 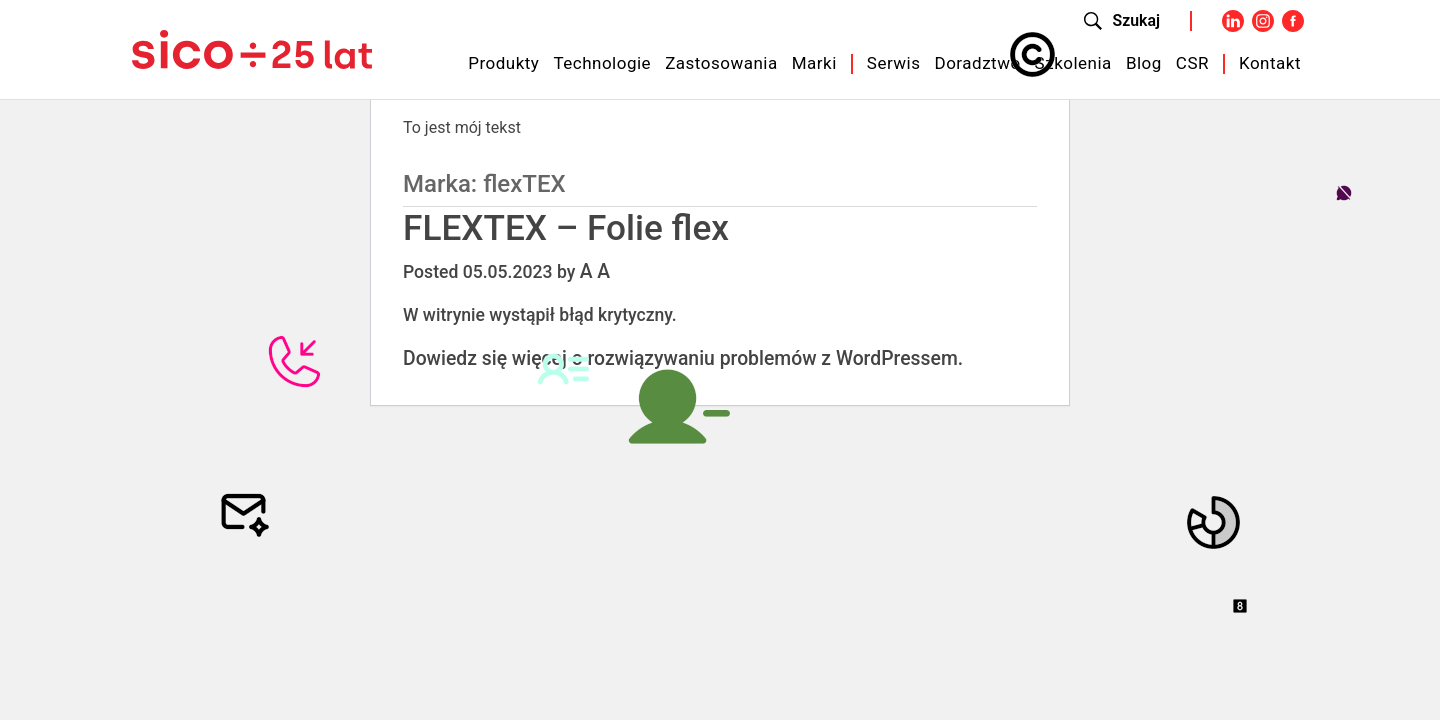 I want to click on remove a user or contact, so click(x=676, y=410).